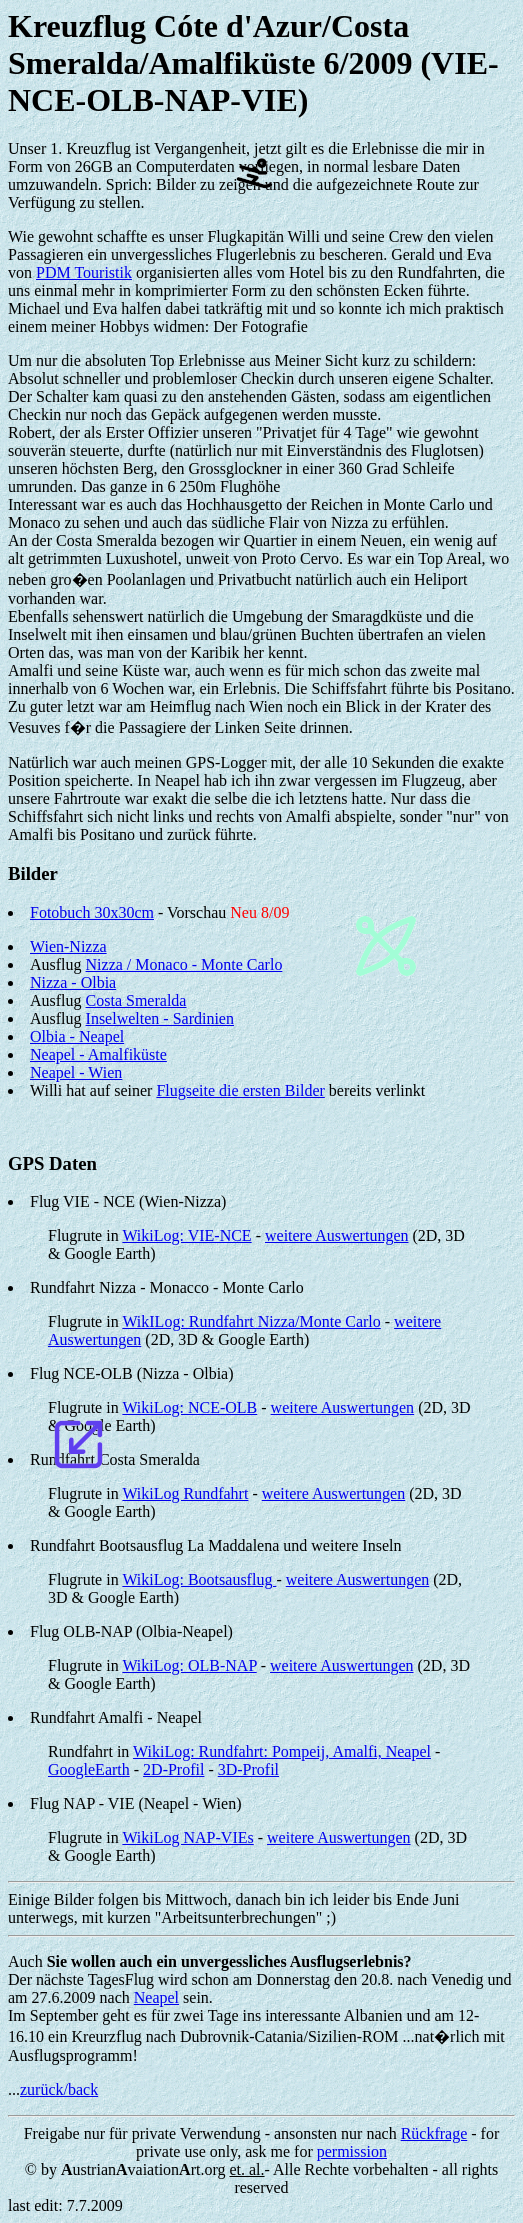 This screenshot has height=2223, width=523. What do you see at coordinates (254, 173) in the screenshot?
I see `access skiing or winter sports activities` at bounding box center [254, 173].